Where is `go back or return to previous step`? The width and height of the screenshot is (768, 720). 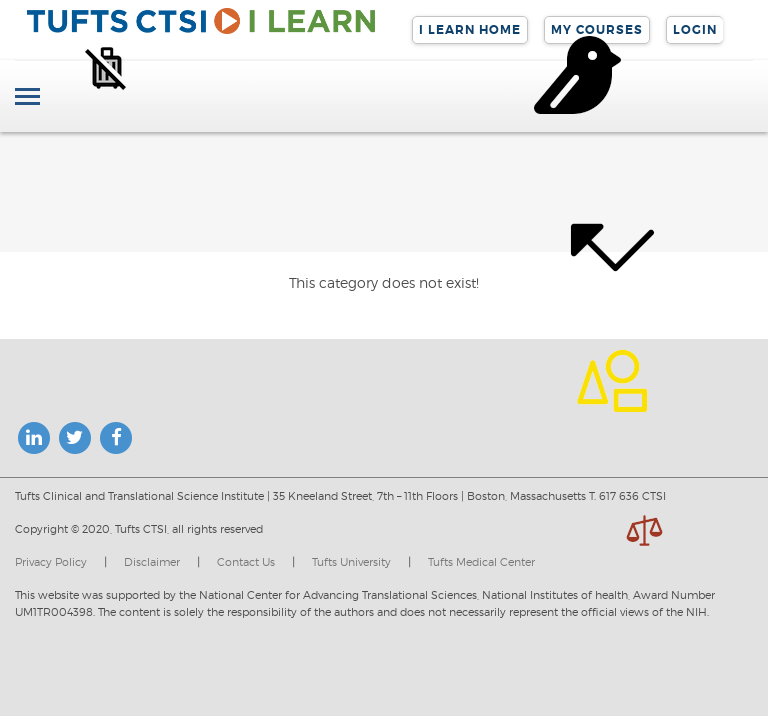 go back or return to previous step is located at coordinates (612, 244).